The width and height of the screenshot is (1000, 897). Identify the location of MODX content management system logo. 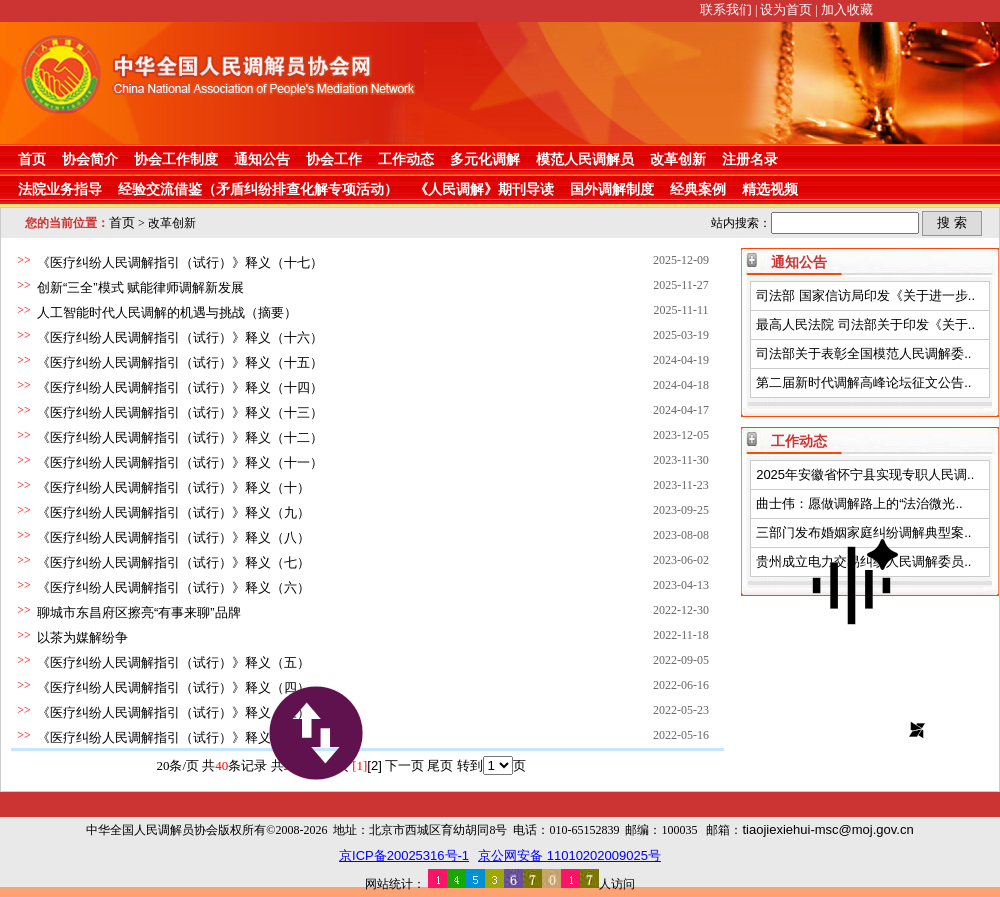
(917, 730).